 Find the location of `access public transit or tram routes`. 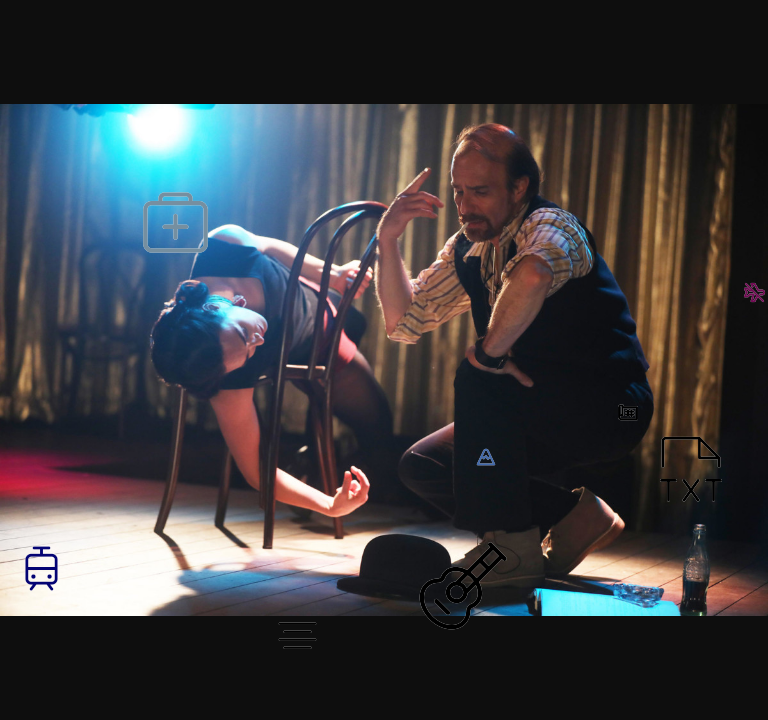

access public transit or tram routes is located at coordinates (41, 568).